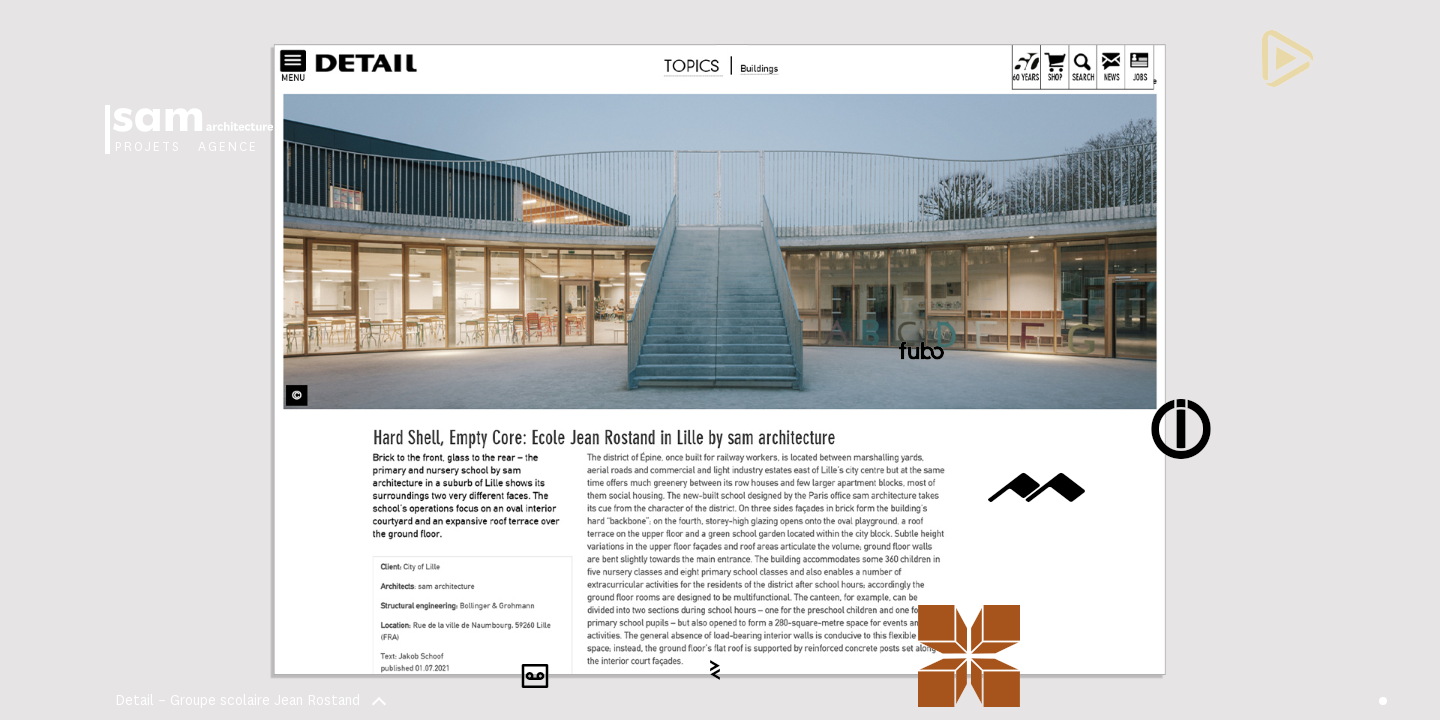 The image size is (1440, 720). What do you see at coordinates (535, 676) in the screenshot?
I see `play or access cassette tape audio` at bounding box center [535, 676].